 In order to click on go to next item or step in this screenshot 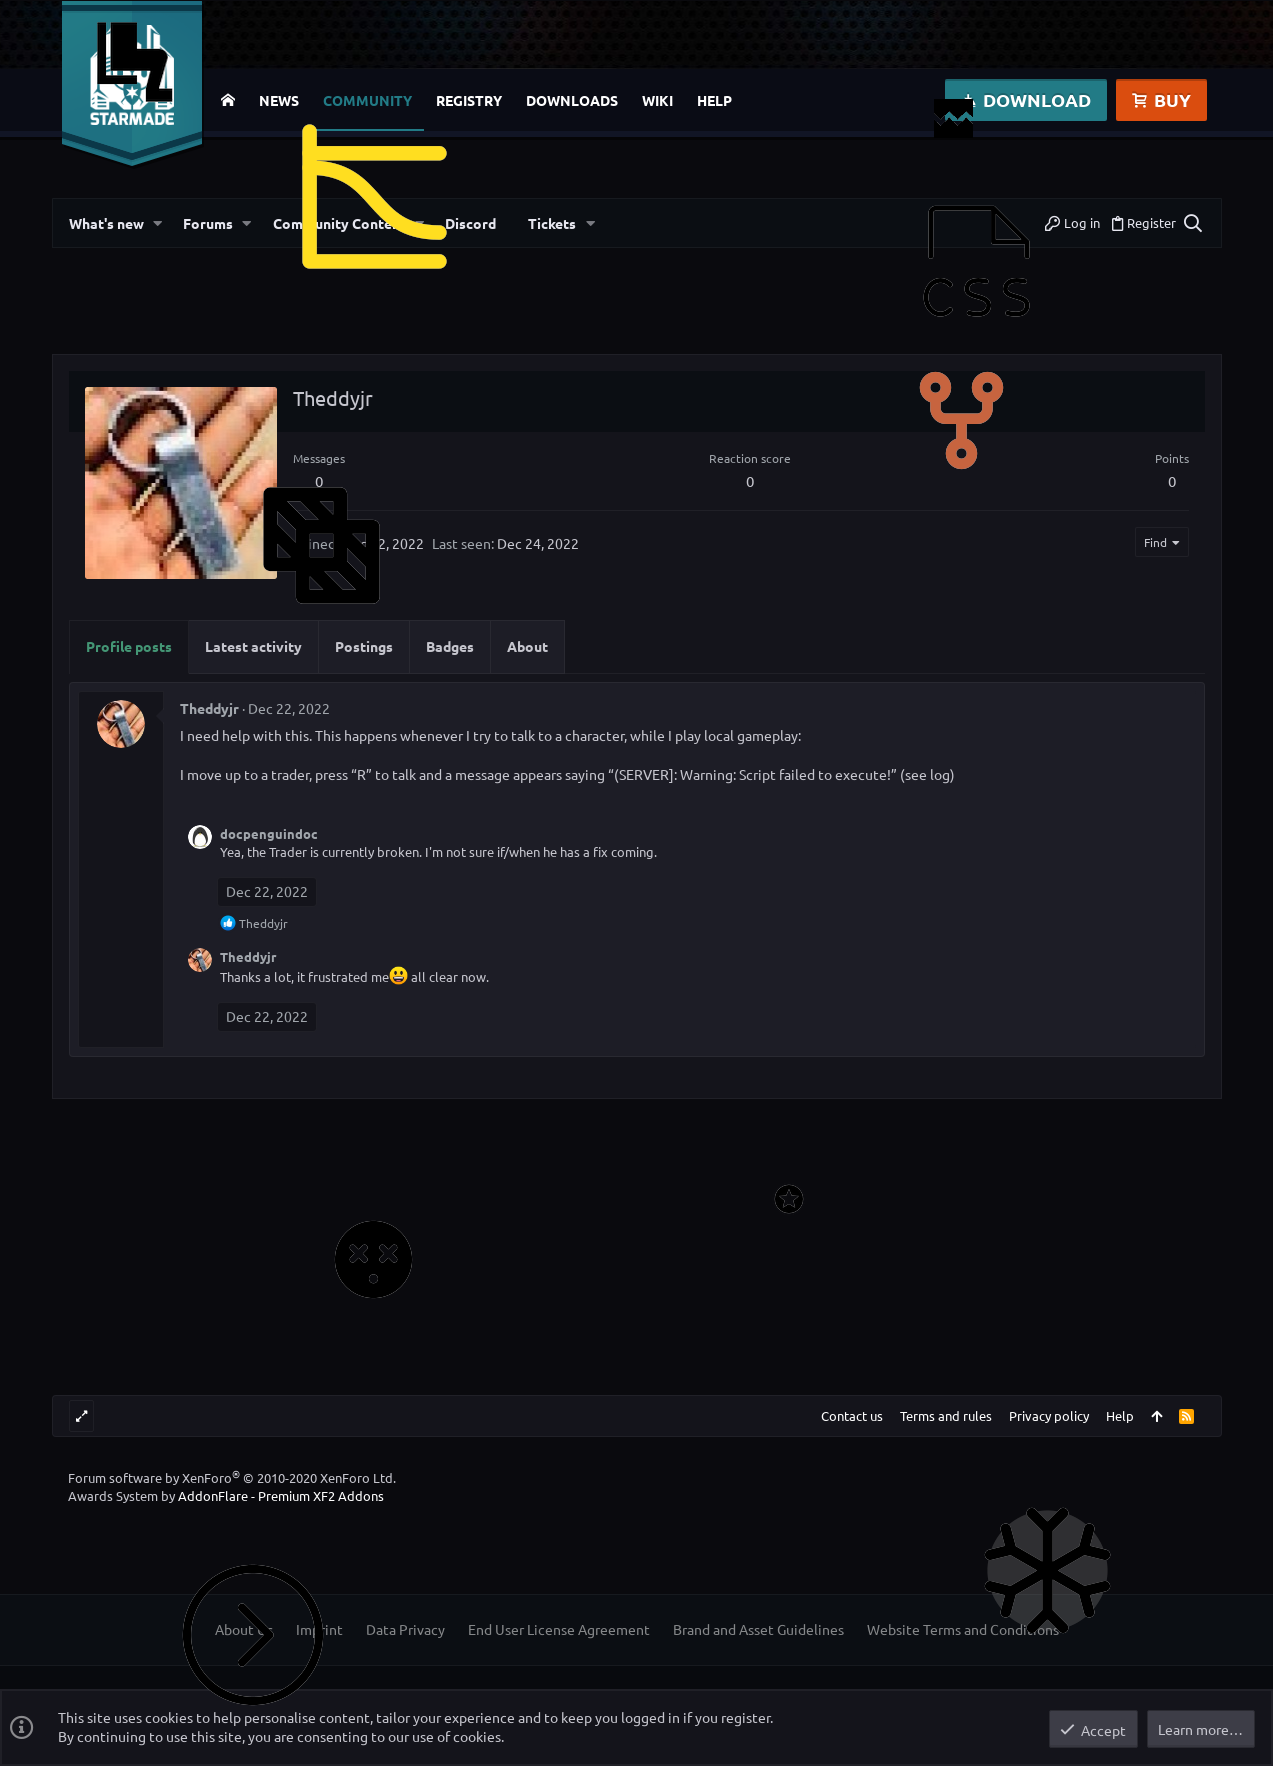, I will do `click(253, 1635)`.